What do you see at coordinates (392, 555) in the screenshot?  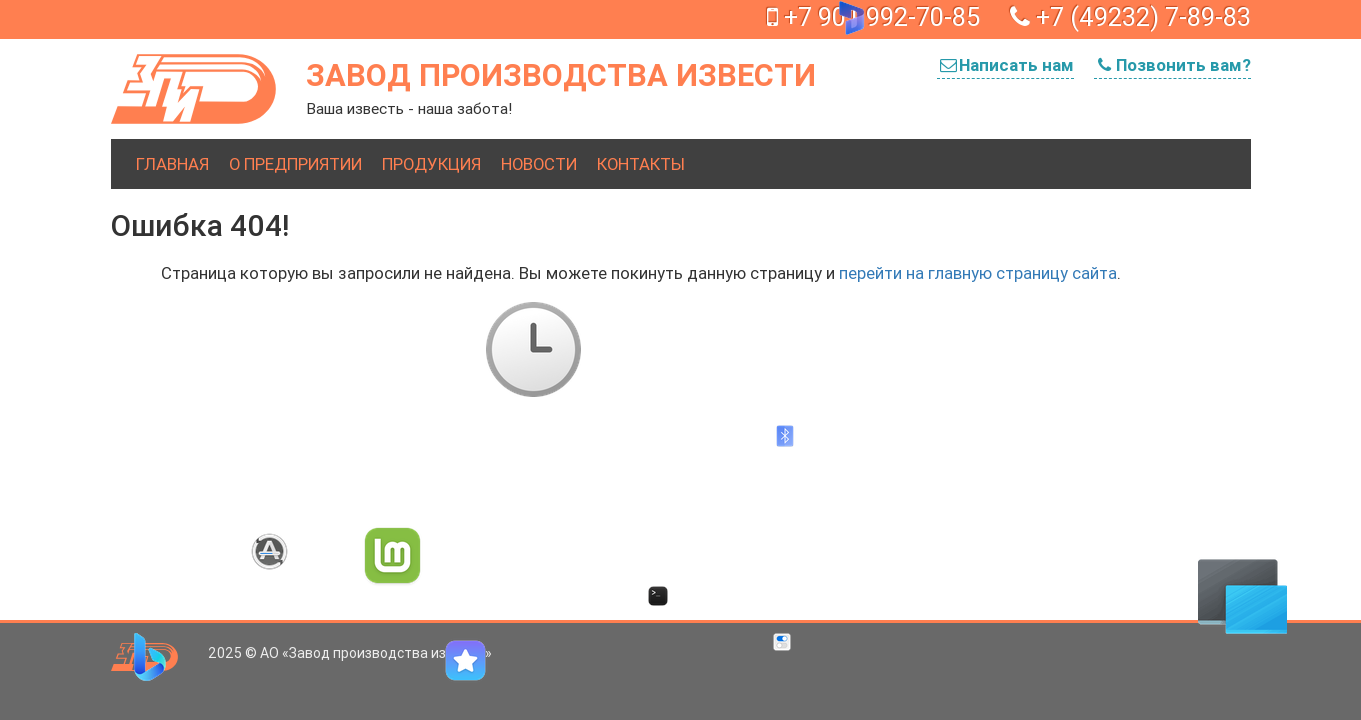 I see `open linux mint application` at bounding box center [392, 555].